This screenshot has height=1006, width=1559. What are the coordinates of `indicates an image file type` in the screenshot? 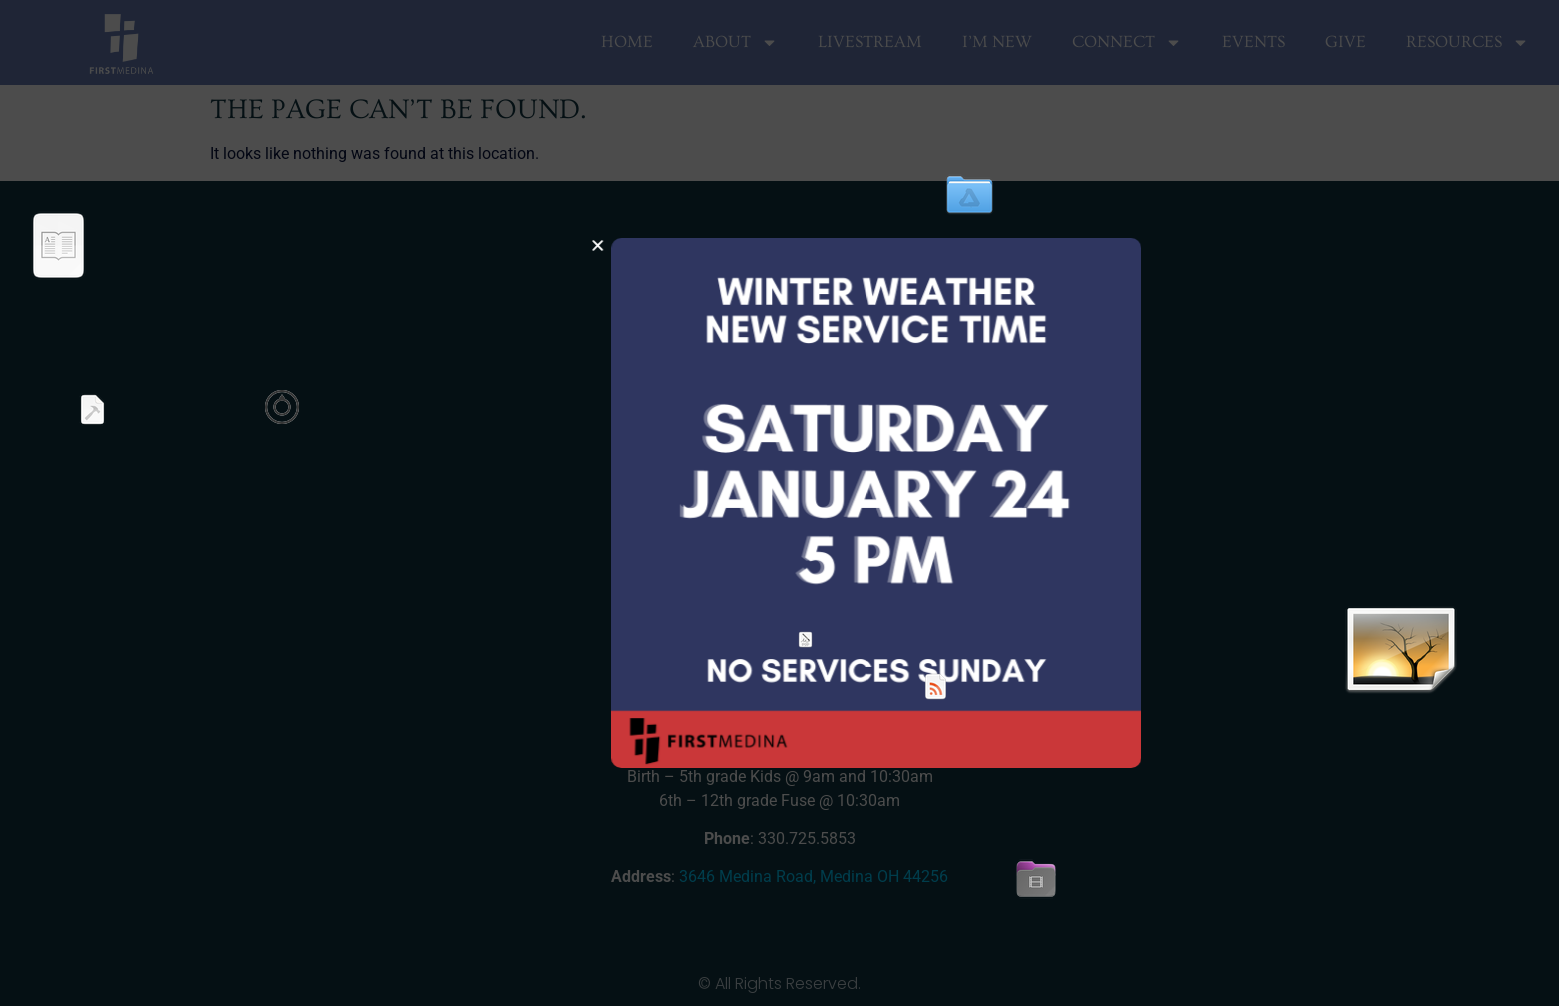 It's located at (1401, 652).